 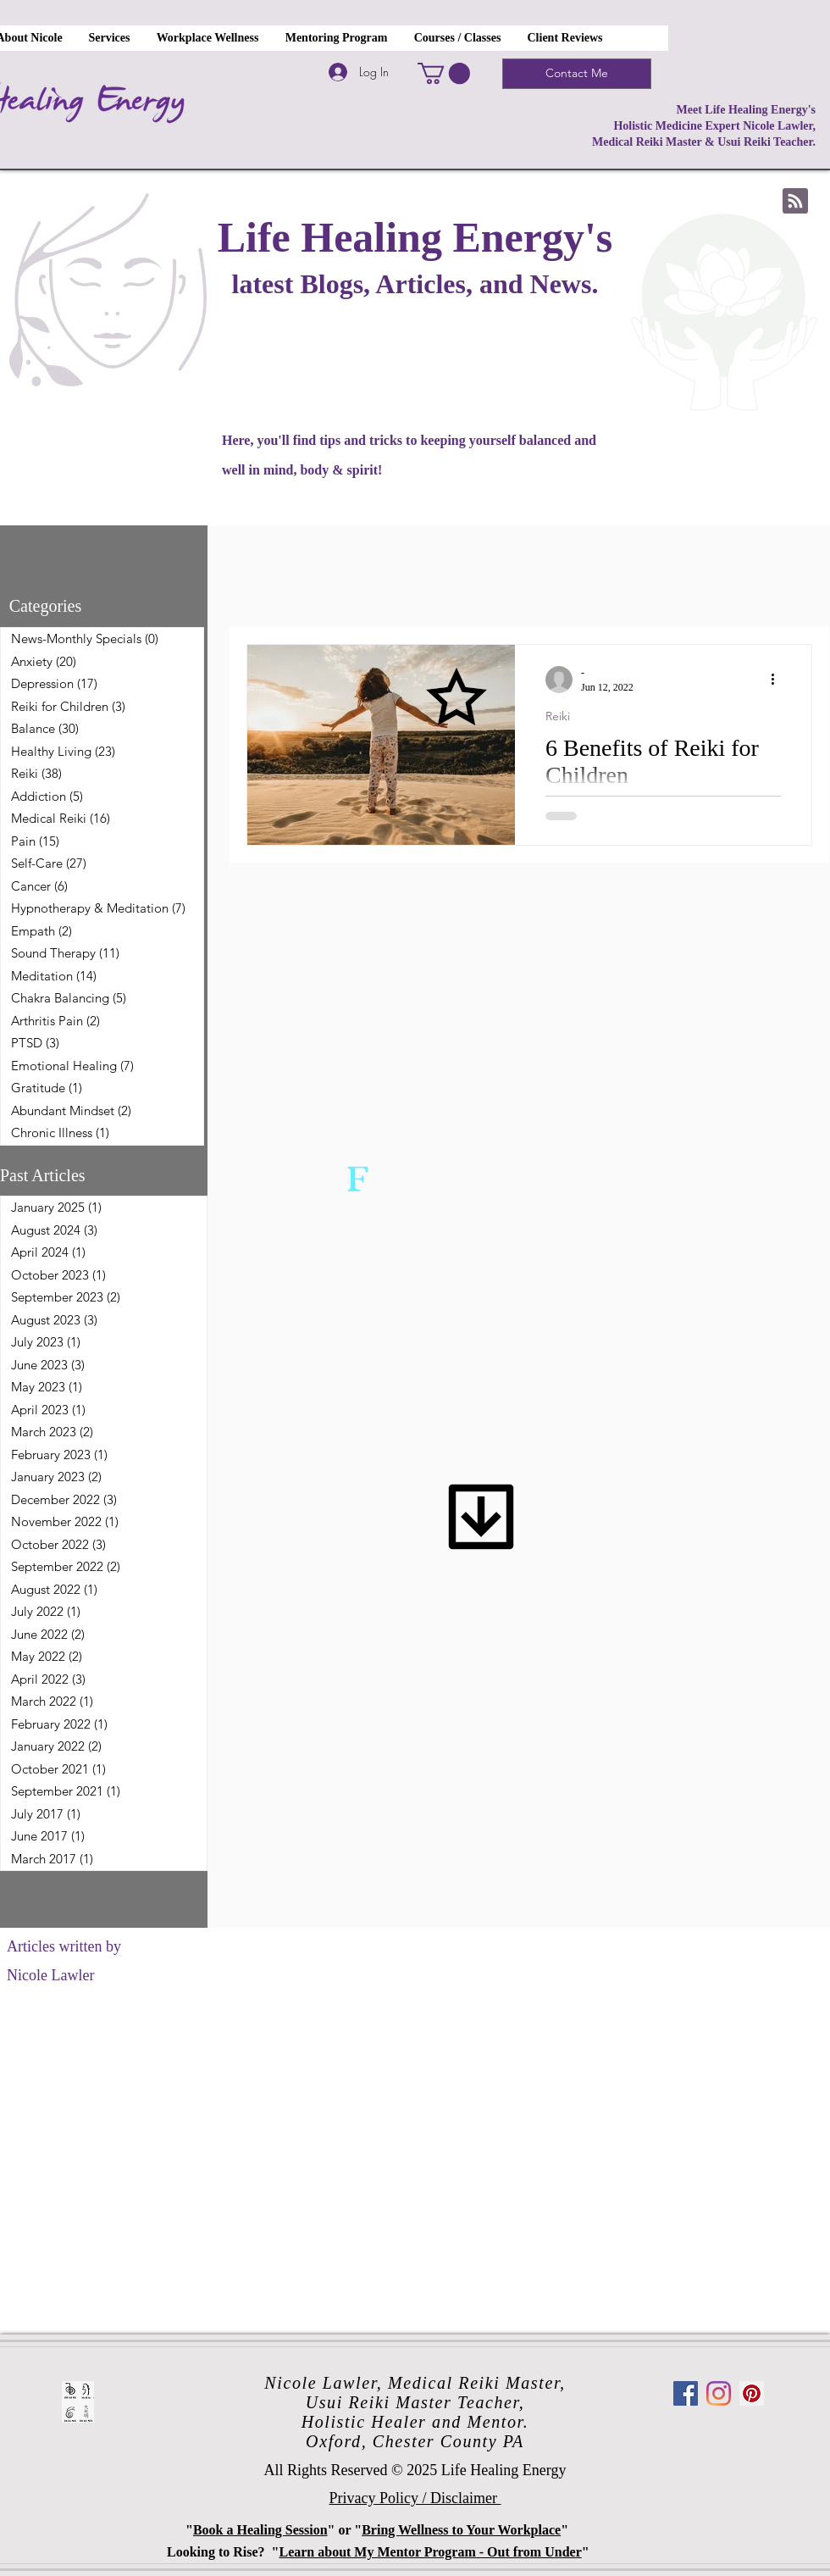 What do you see at coordinates (357, 1178) in the screenshot?
I see `switch to sans-serif font style` at bounding box center [357, 1178].